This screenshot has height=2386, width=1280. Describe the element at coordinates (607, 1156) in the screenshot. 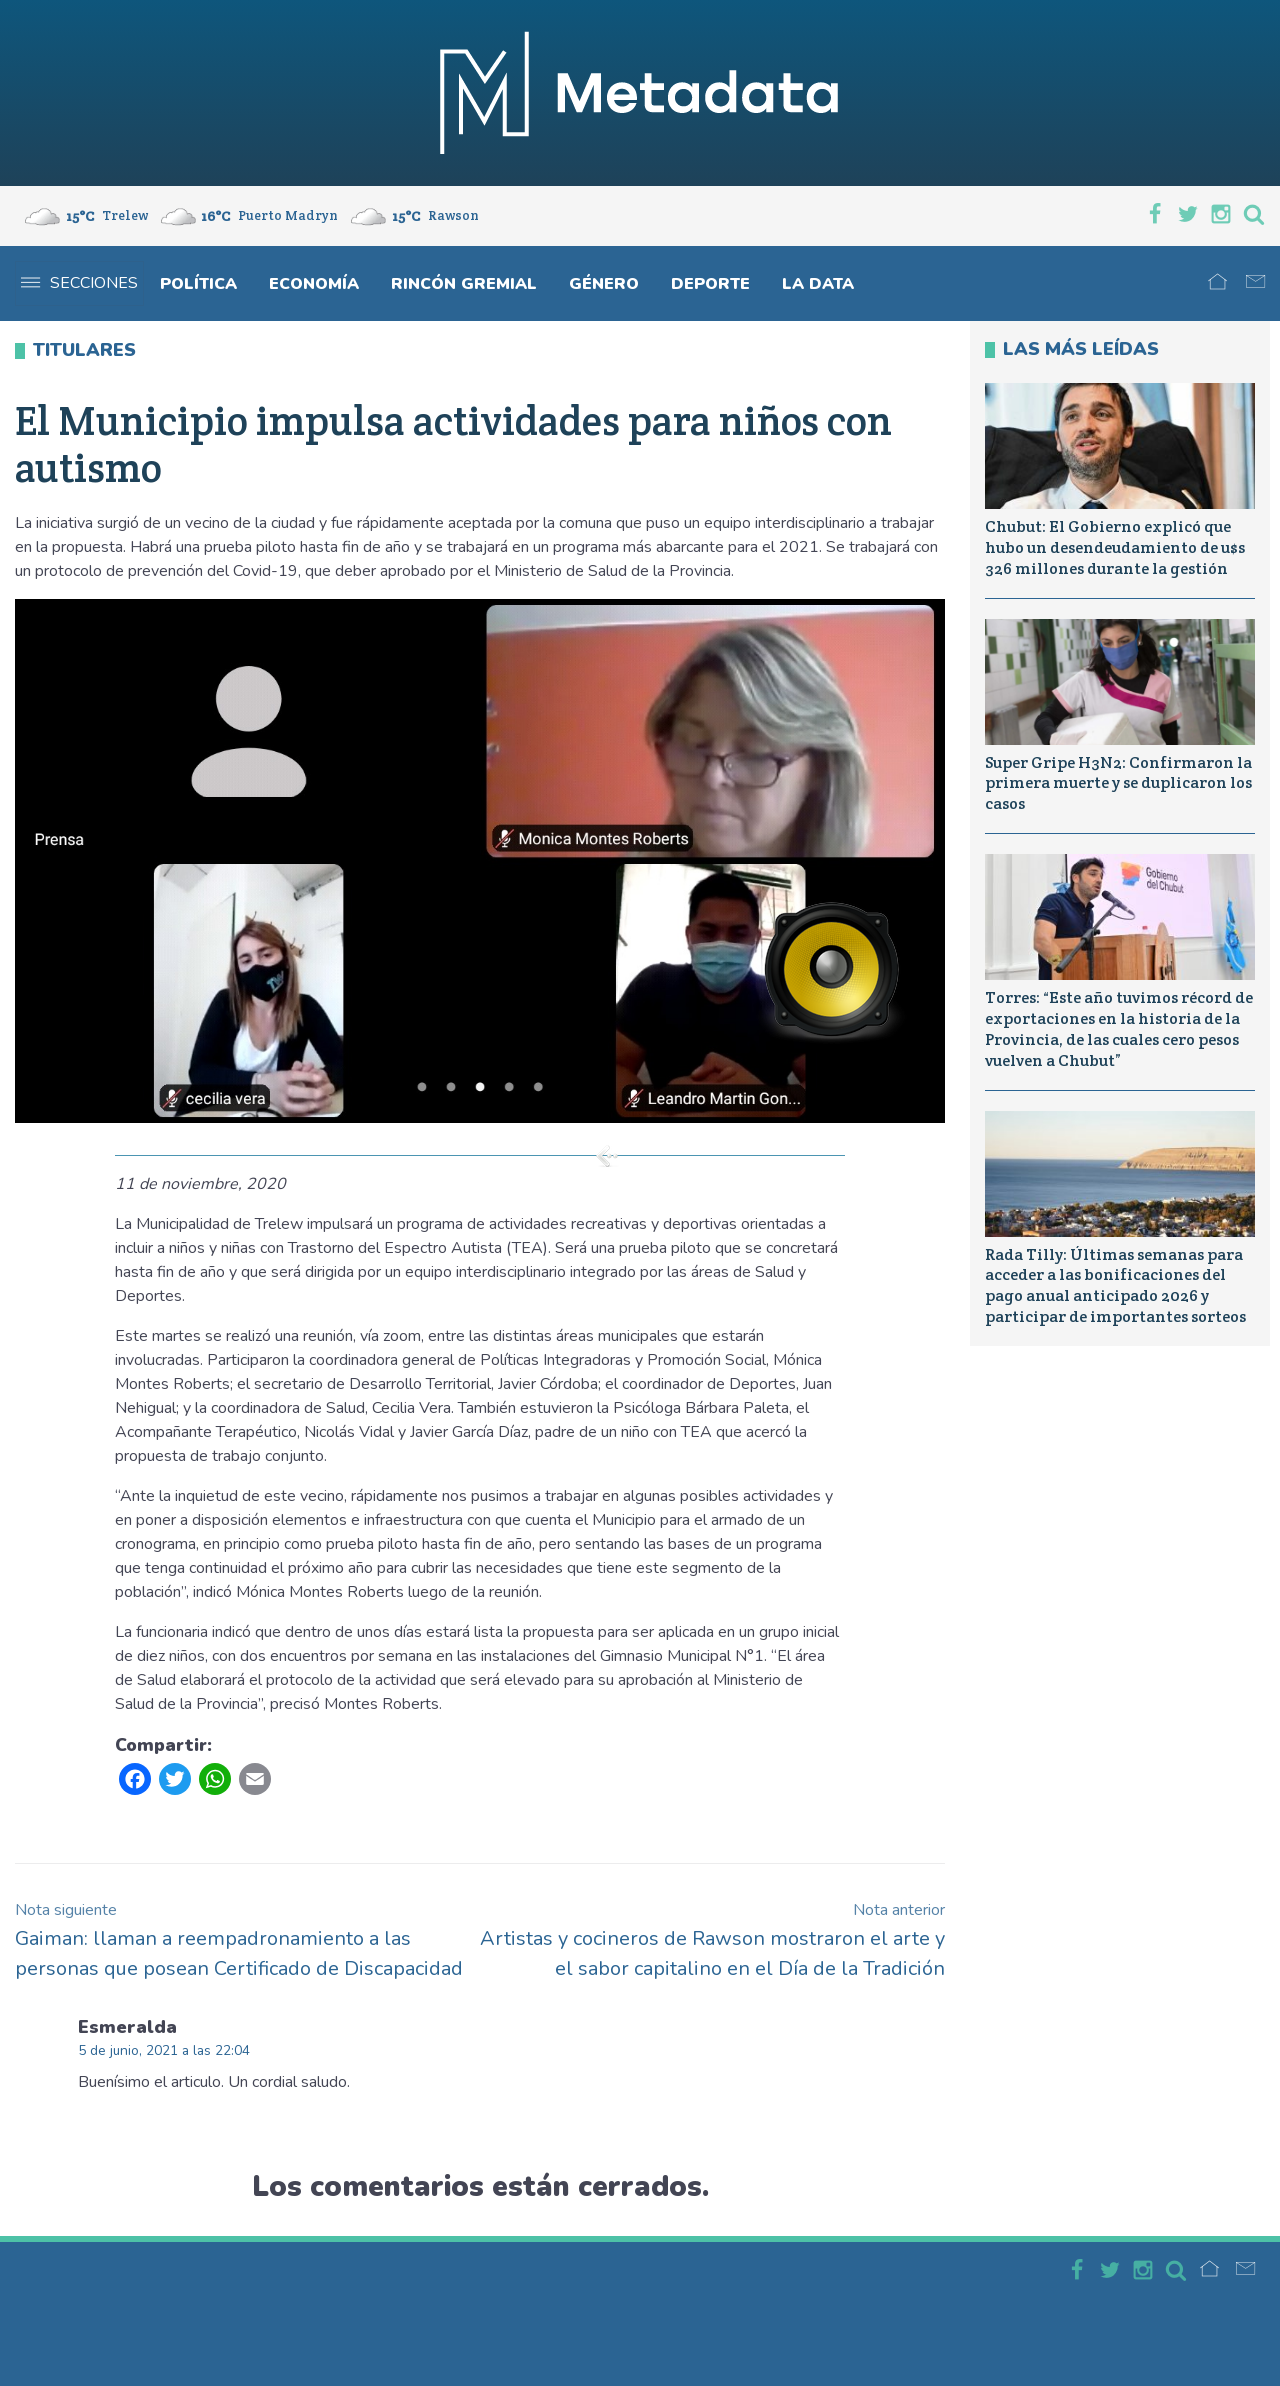

I see `go back to the previous screen or page` at that location.